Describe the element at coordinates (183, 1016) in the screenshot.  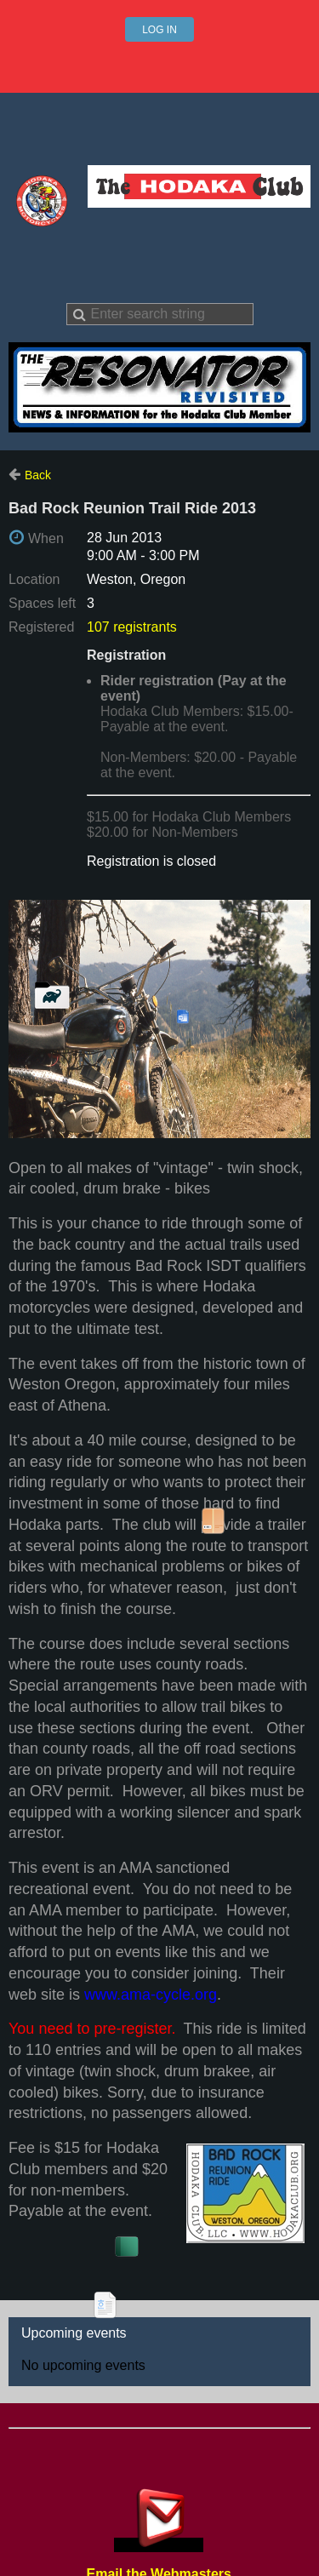
I see `a Microsoft Word document file` at that location.